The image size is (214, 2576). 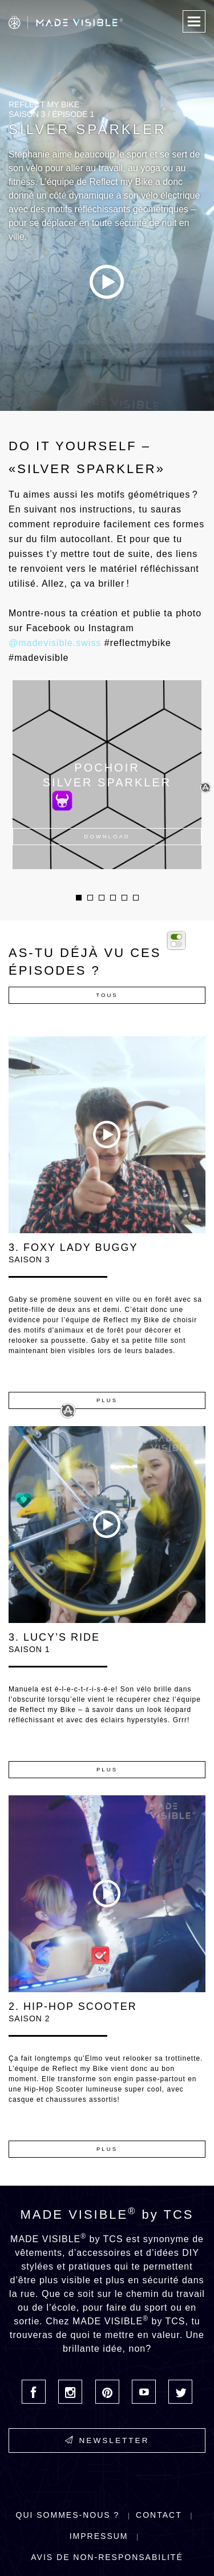 I want to click on launch hollow knight game, so click(x=62, y=801).